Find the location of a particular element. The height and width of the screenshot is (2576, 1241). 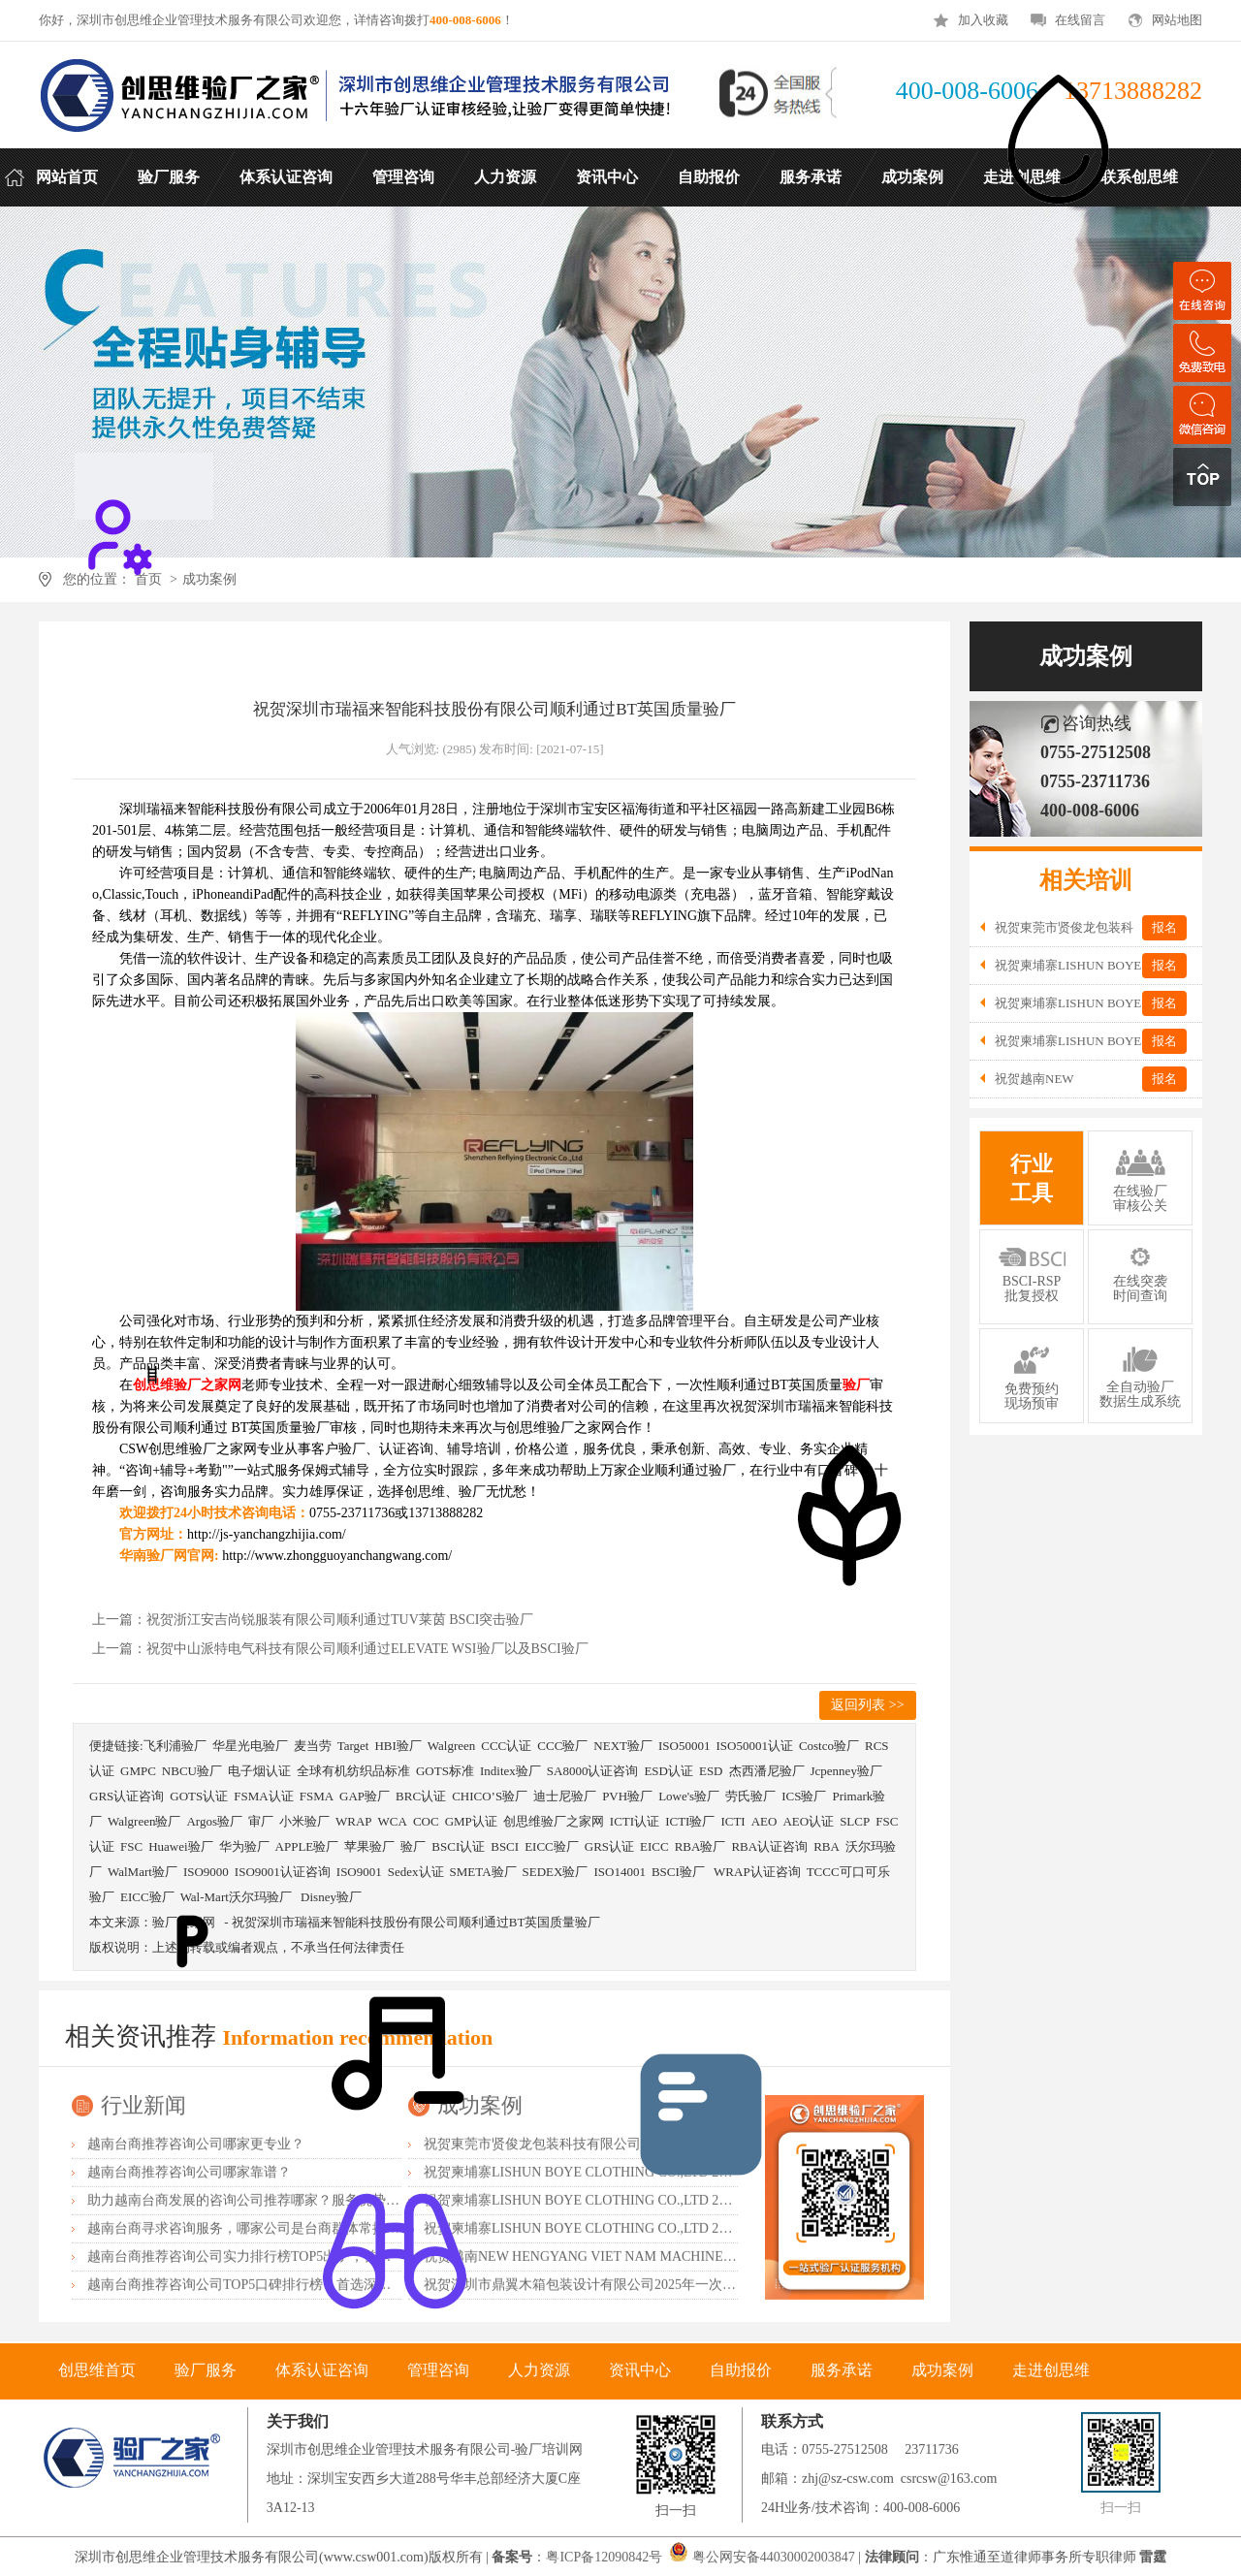

indicates water or liquid-related settings is located at coordinates (1058, 143).